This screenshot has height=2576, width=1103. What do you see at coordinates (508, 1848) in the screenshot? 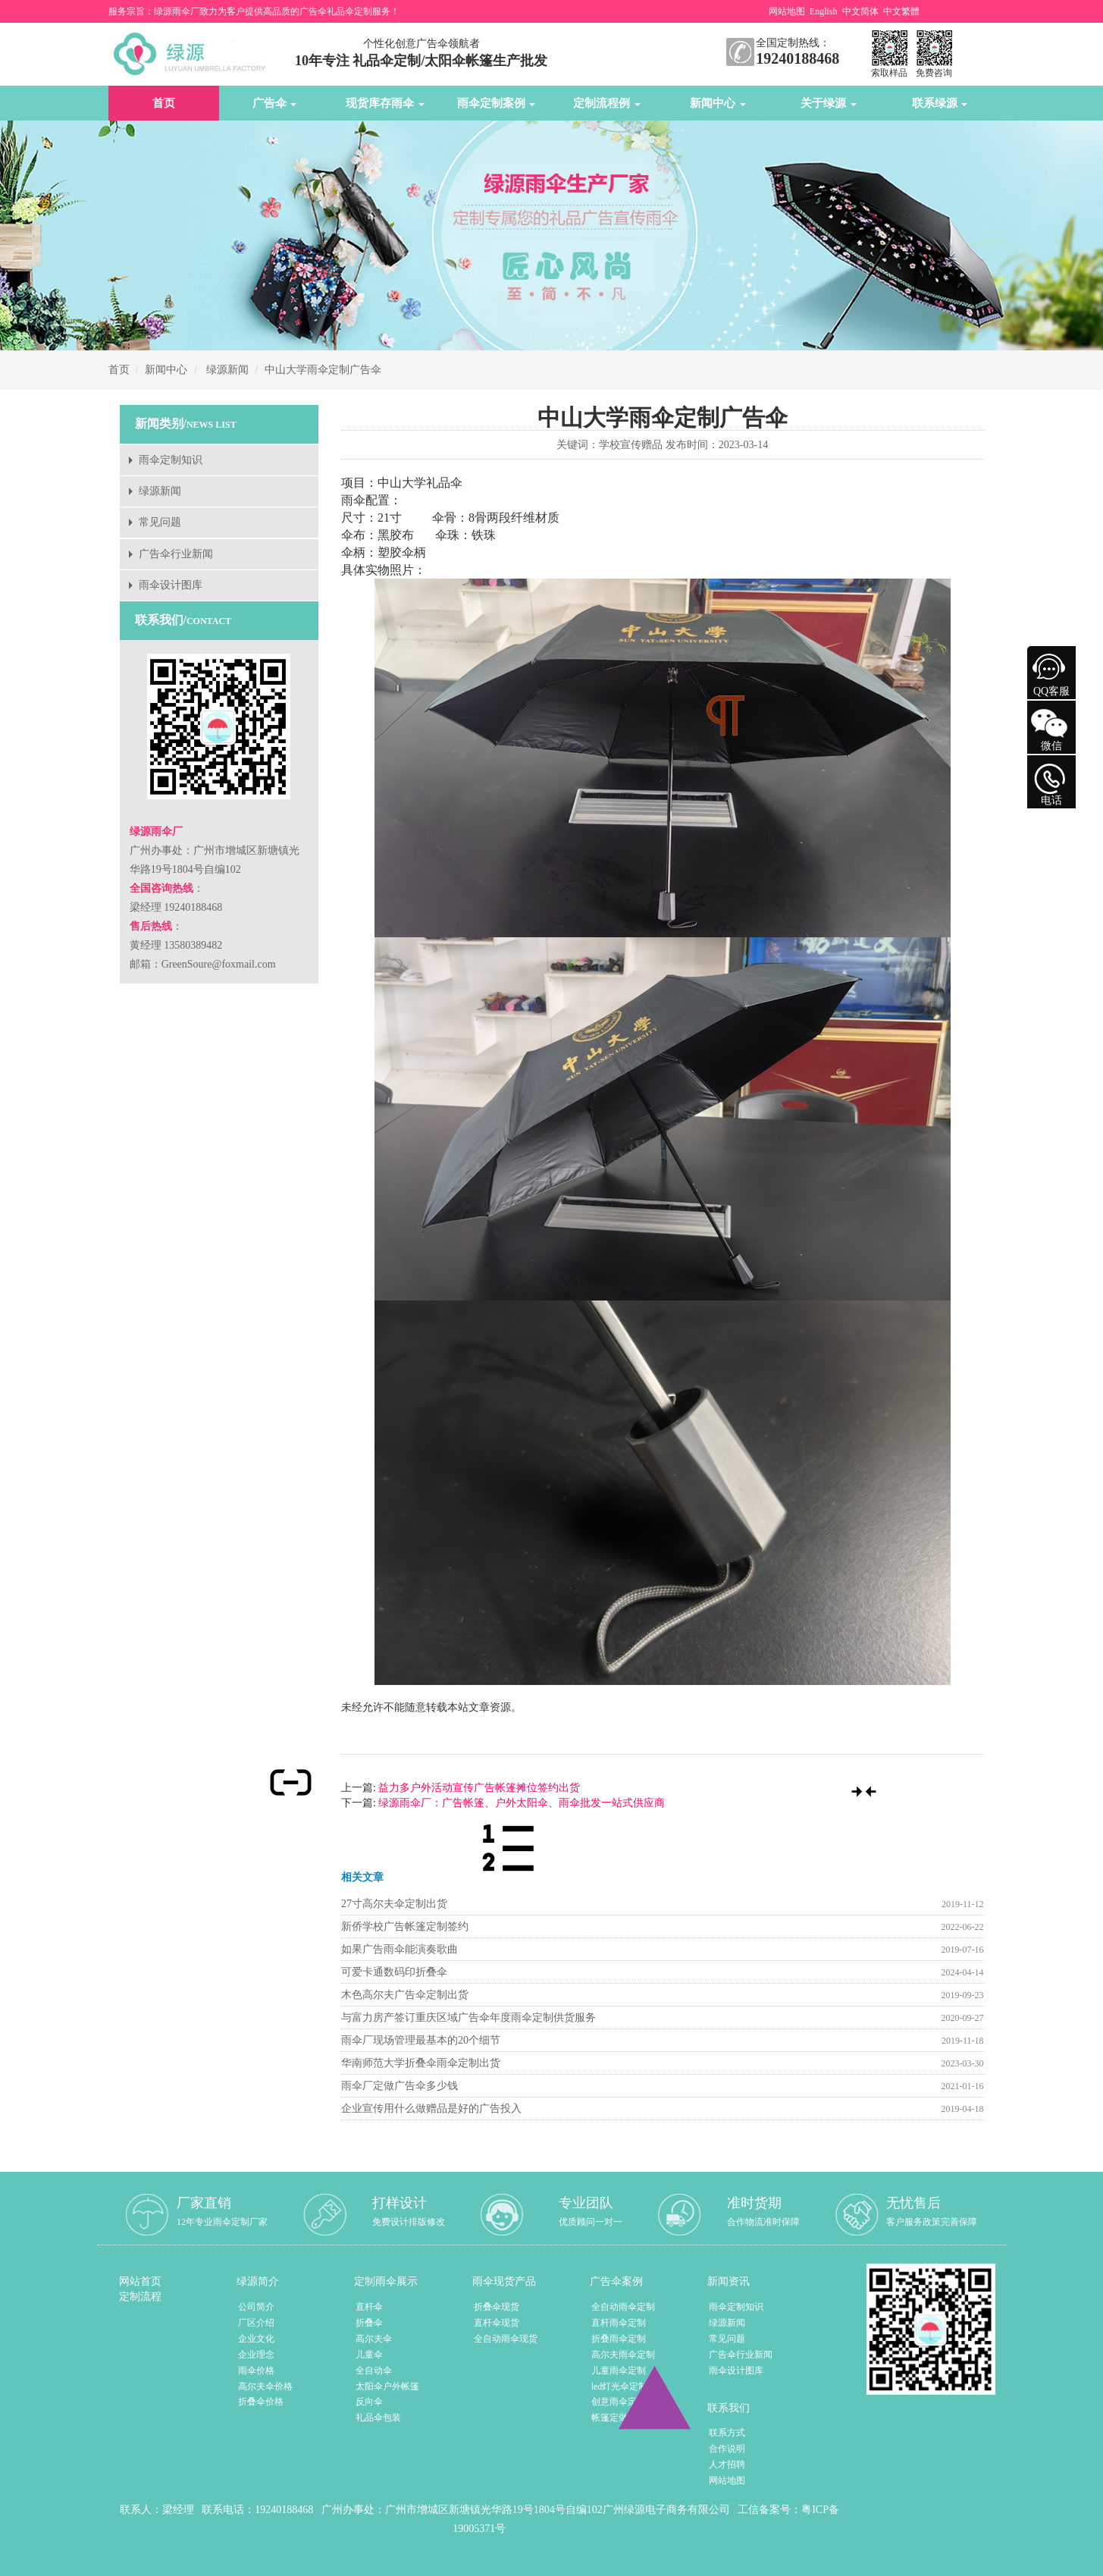
I see `create a numbered list` at bounding box center [508, 1848].